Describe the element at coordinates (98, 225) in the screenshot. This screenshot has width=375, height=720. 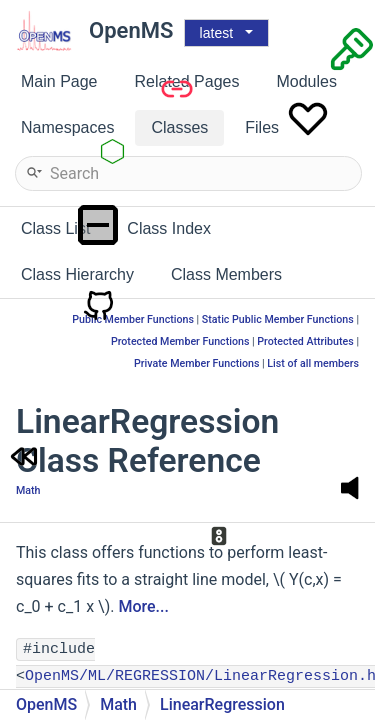
I see `indicates partial selection in a group of items` at that location.